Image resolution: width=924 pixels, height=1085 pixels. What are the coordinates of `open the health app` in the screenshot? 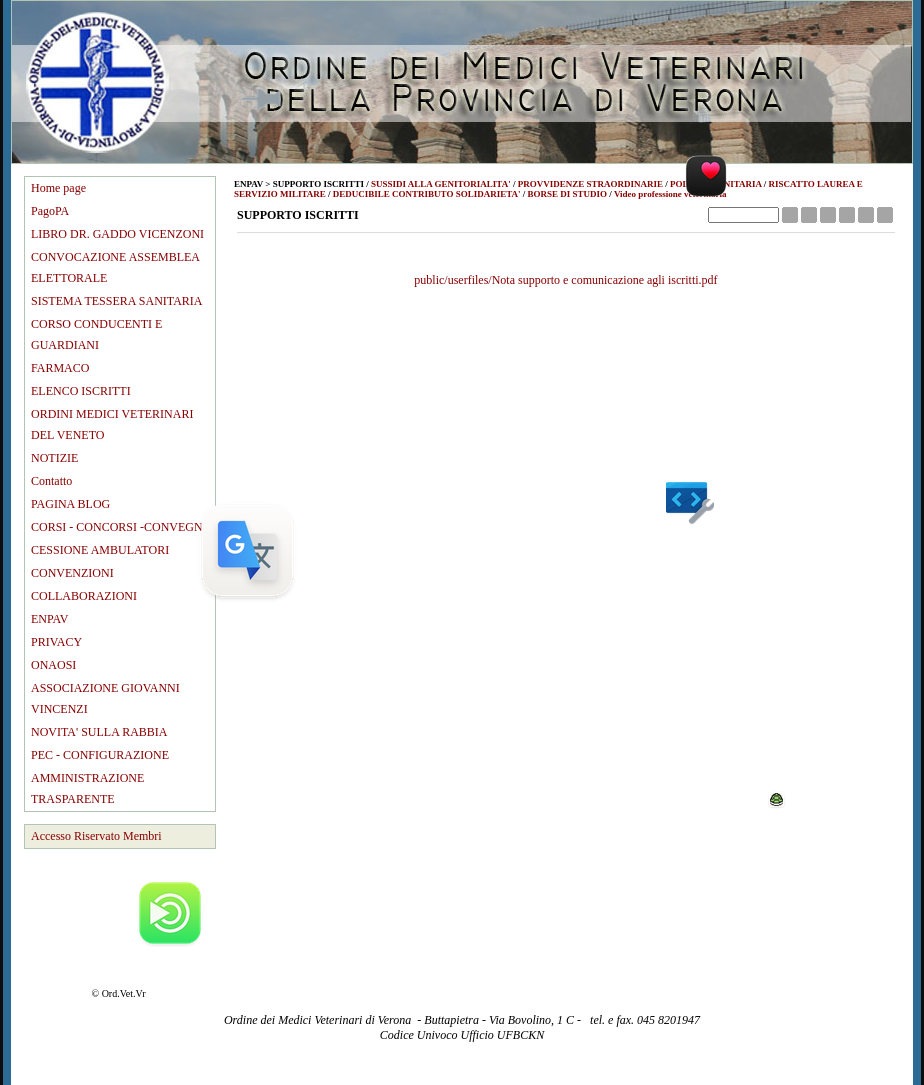 It's located at (706, 176).